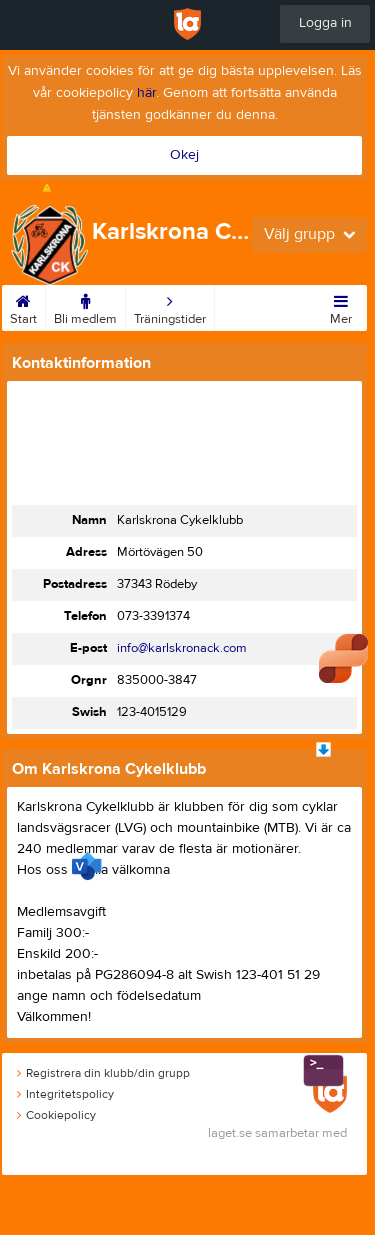 This screenshot has width=375, height=1235. What do you see at coordinates (87, 866) in the screenshot?
I see `open Microsoft Visio application` at bounding box center [87, 866].